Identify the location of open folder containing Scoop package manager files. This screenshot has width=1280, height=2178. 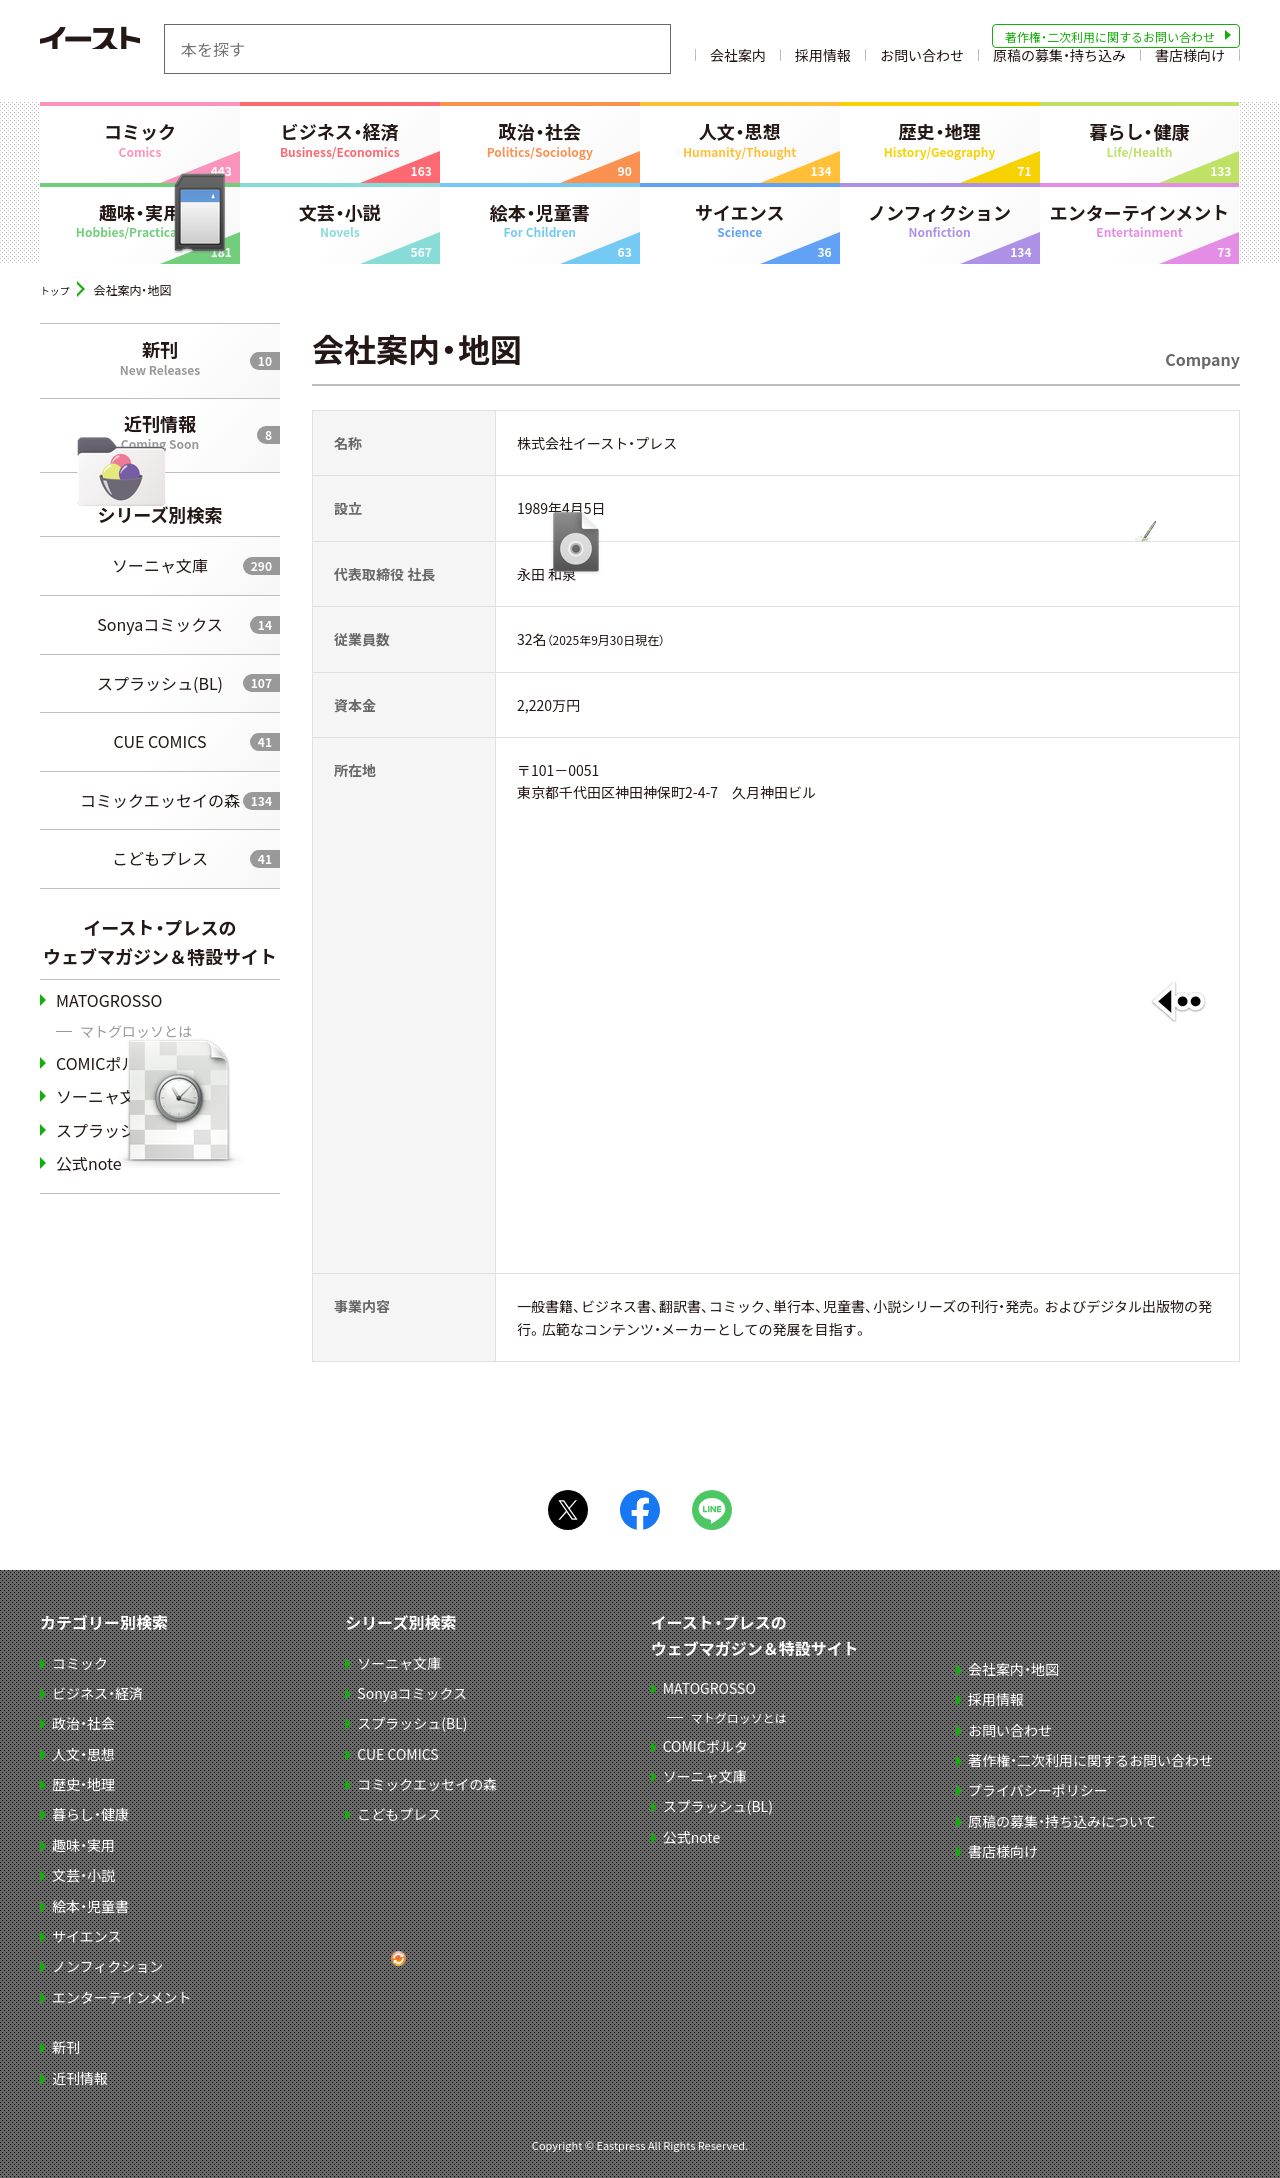
(121, 474).